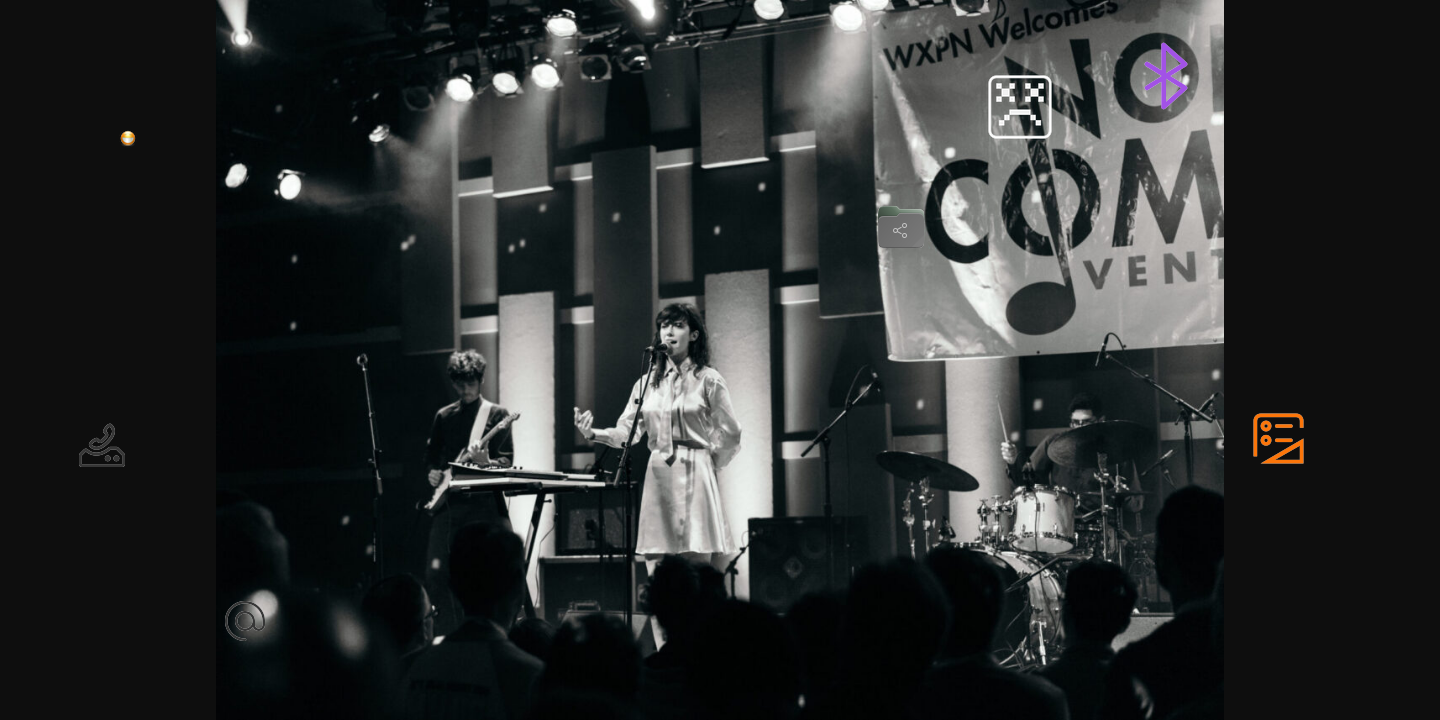 Image resolution: width=1440 pixels, height=720 pixels. Describe the element at coordinates (1020, 107) in the screenshot. I see `system crash or error report notification` at that location.